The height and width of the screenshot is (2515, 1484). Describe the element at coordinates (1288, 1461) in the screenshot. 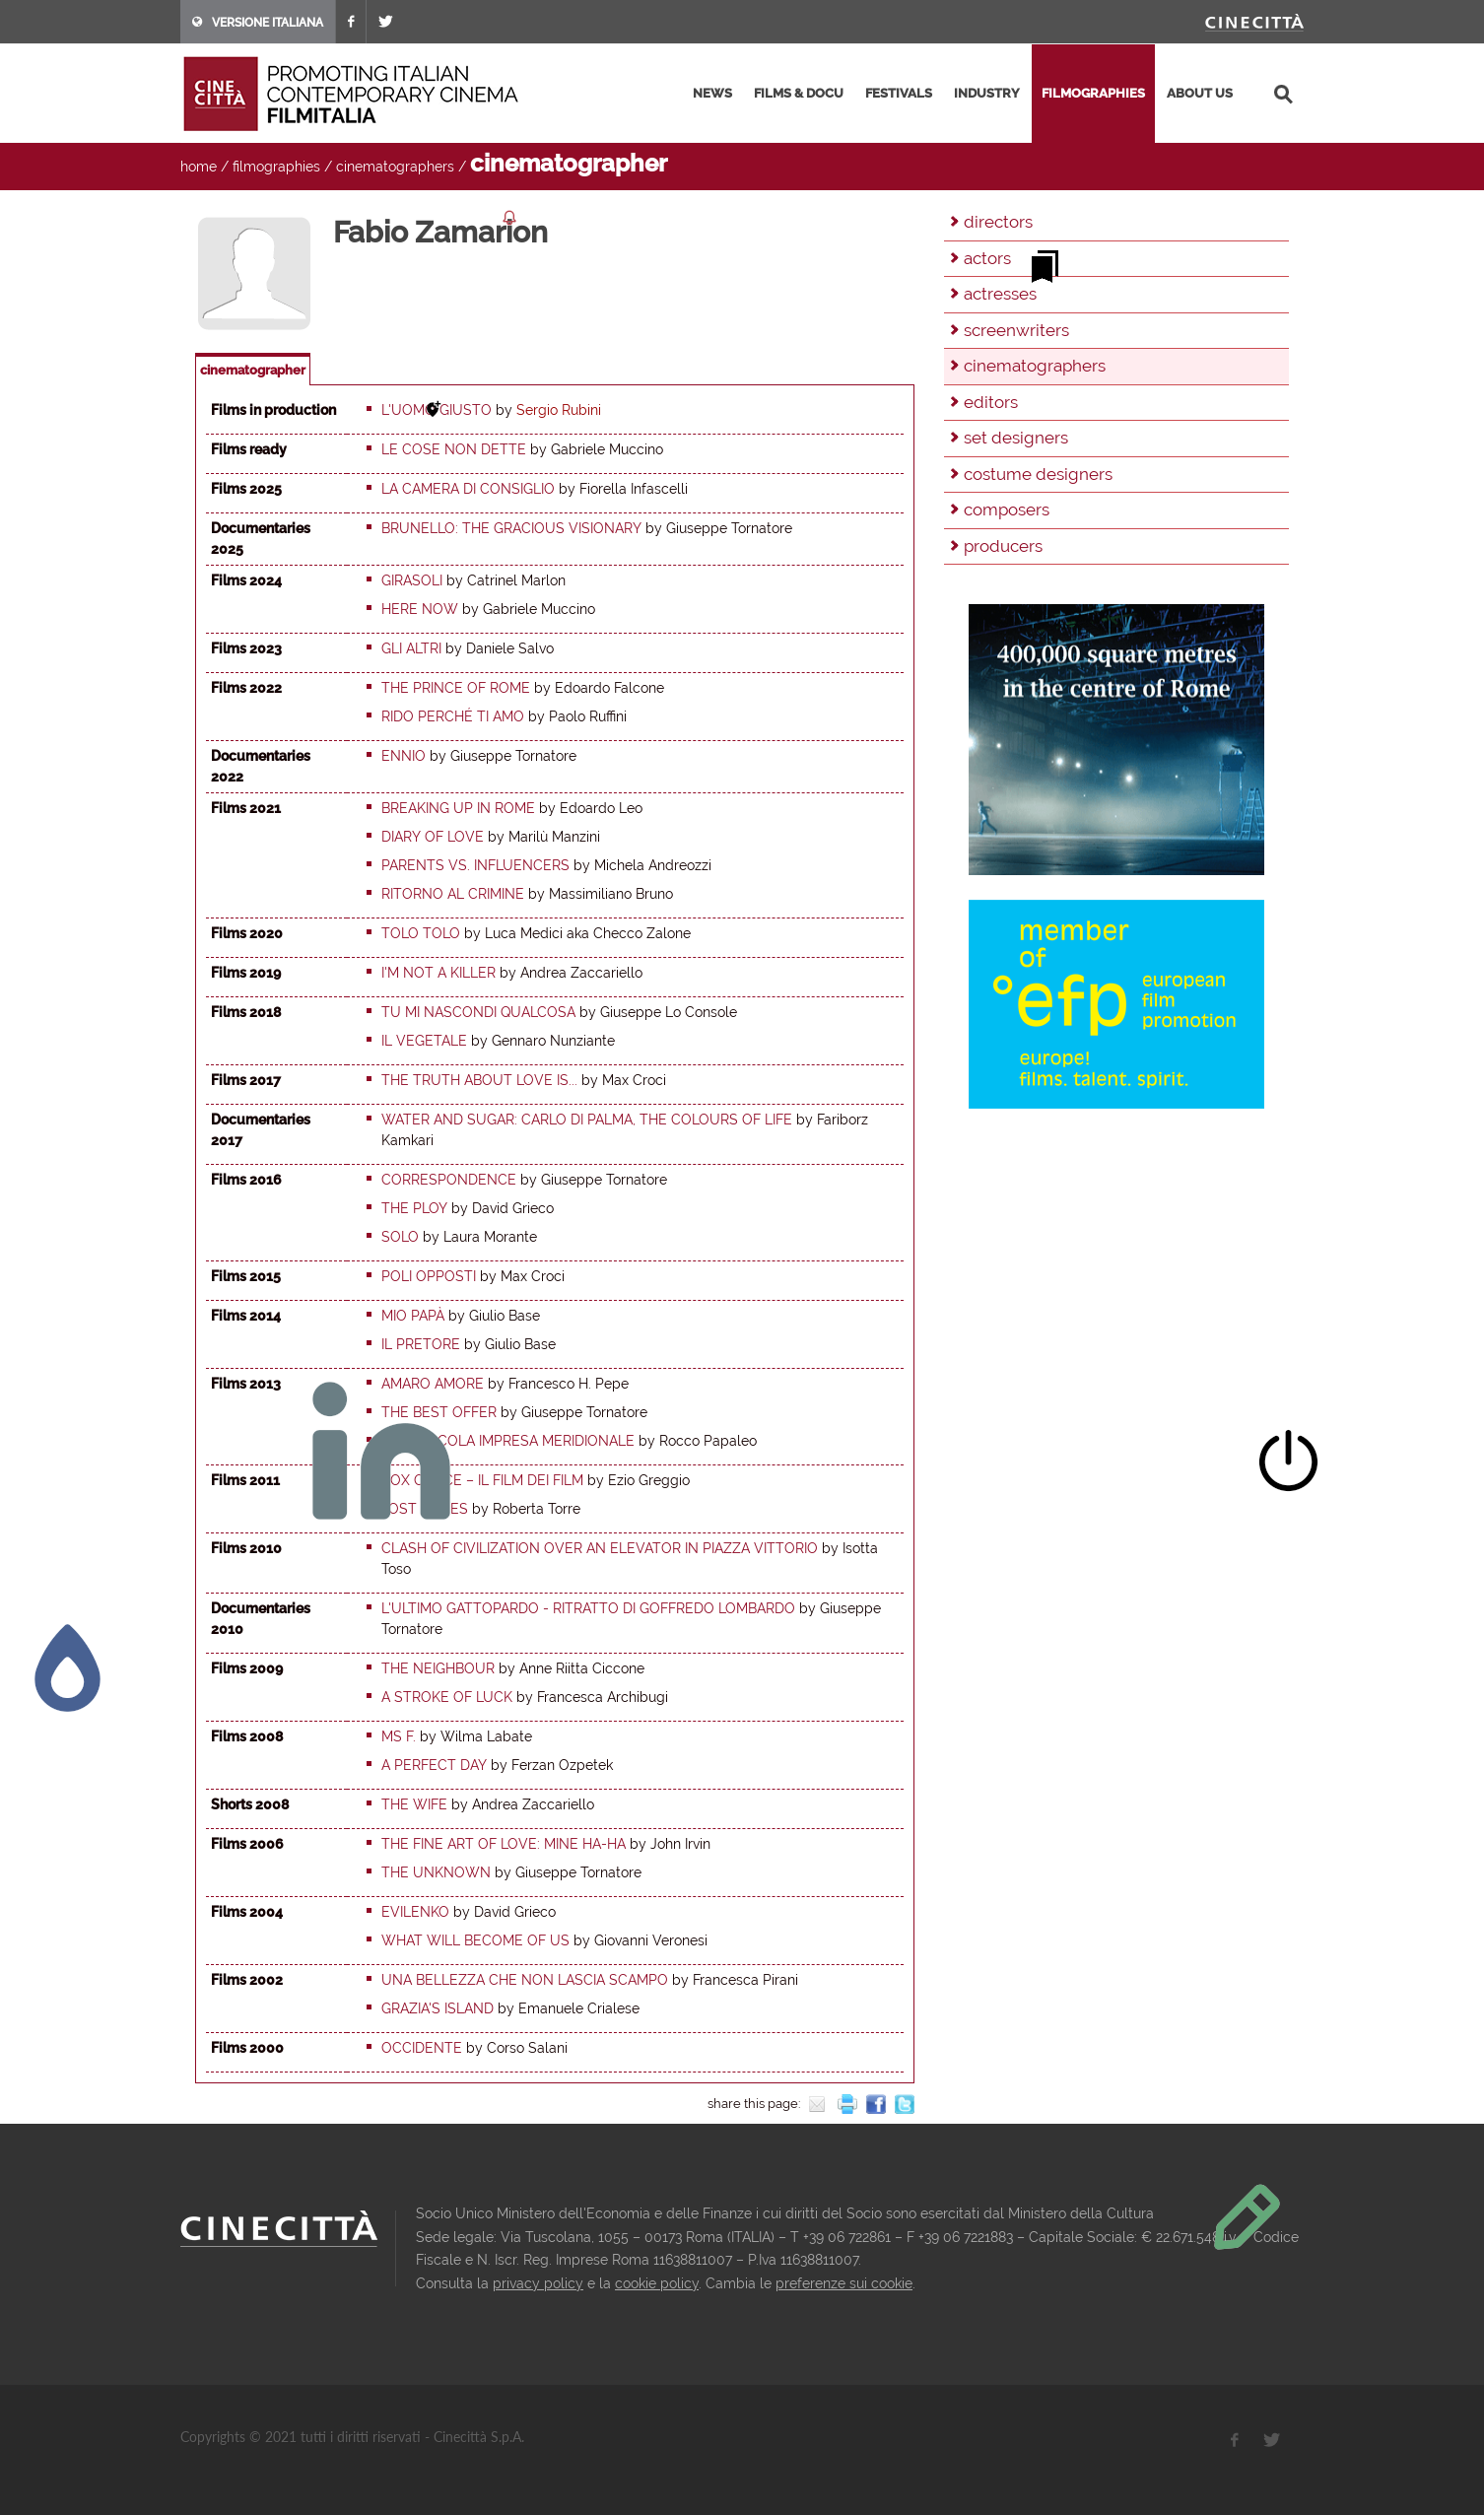

I see `turn off or shut down the device` at that location.